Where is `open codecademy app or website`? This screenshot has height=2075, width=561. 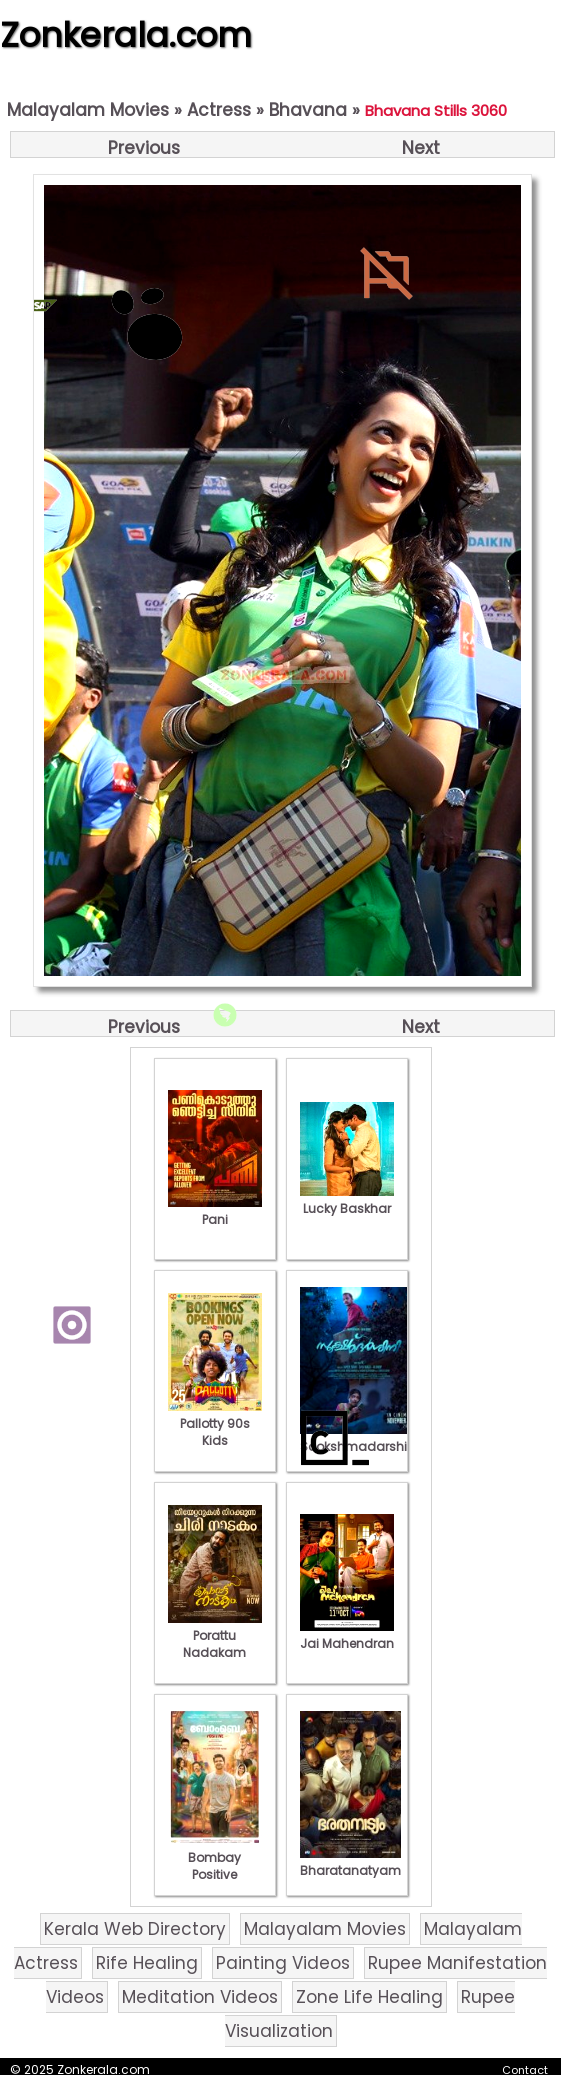
open codecademy app or website is located at coordinates (335, 1438).